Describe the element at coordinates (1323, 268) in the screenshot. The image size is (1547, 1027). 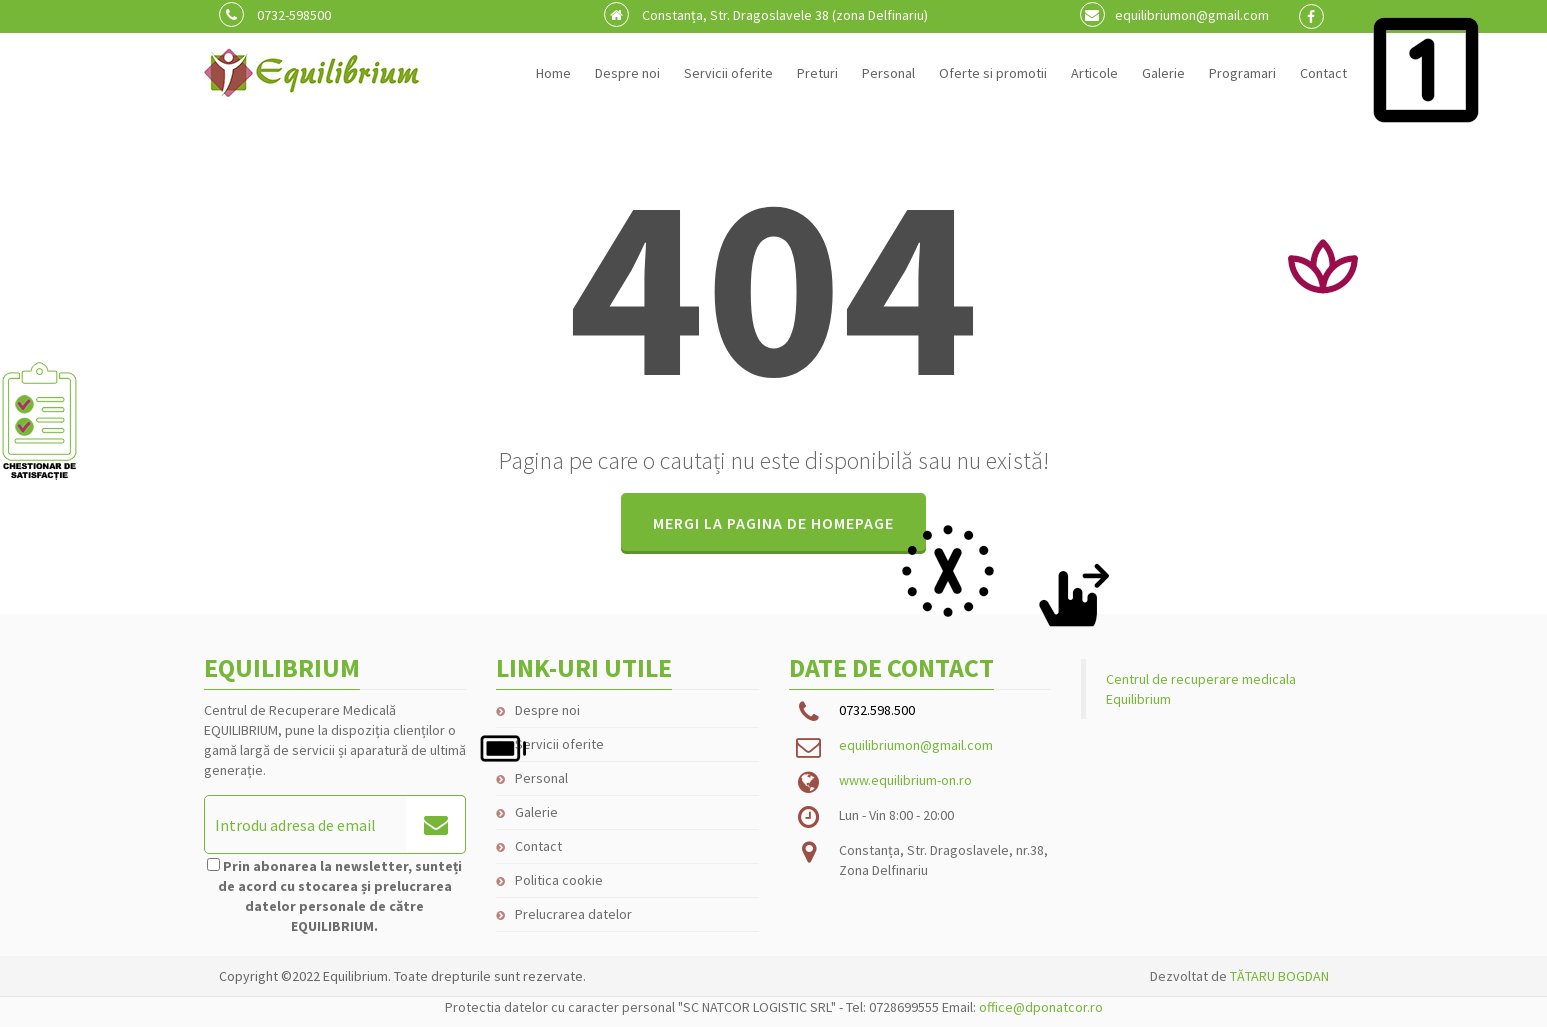
I see `access plant care or gardening features` at that location.